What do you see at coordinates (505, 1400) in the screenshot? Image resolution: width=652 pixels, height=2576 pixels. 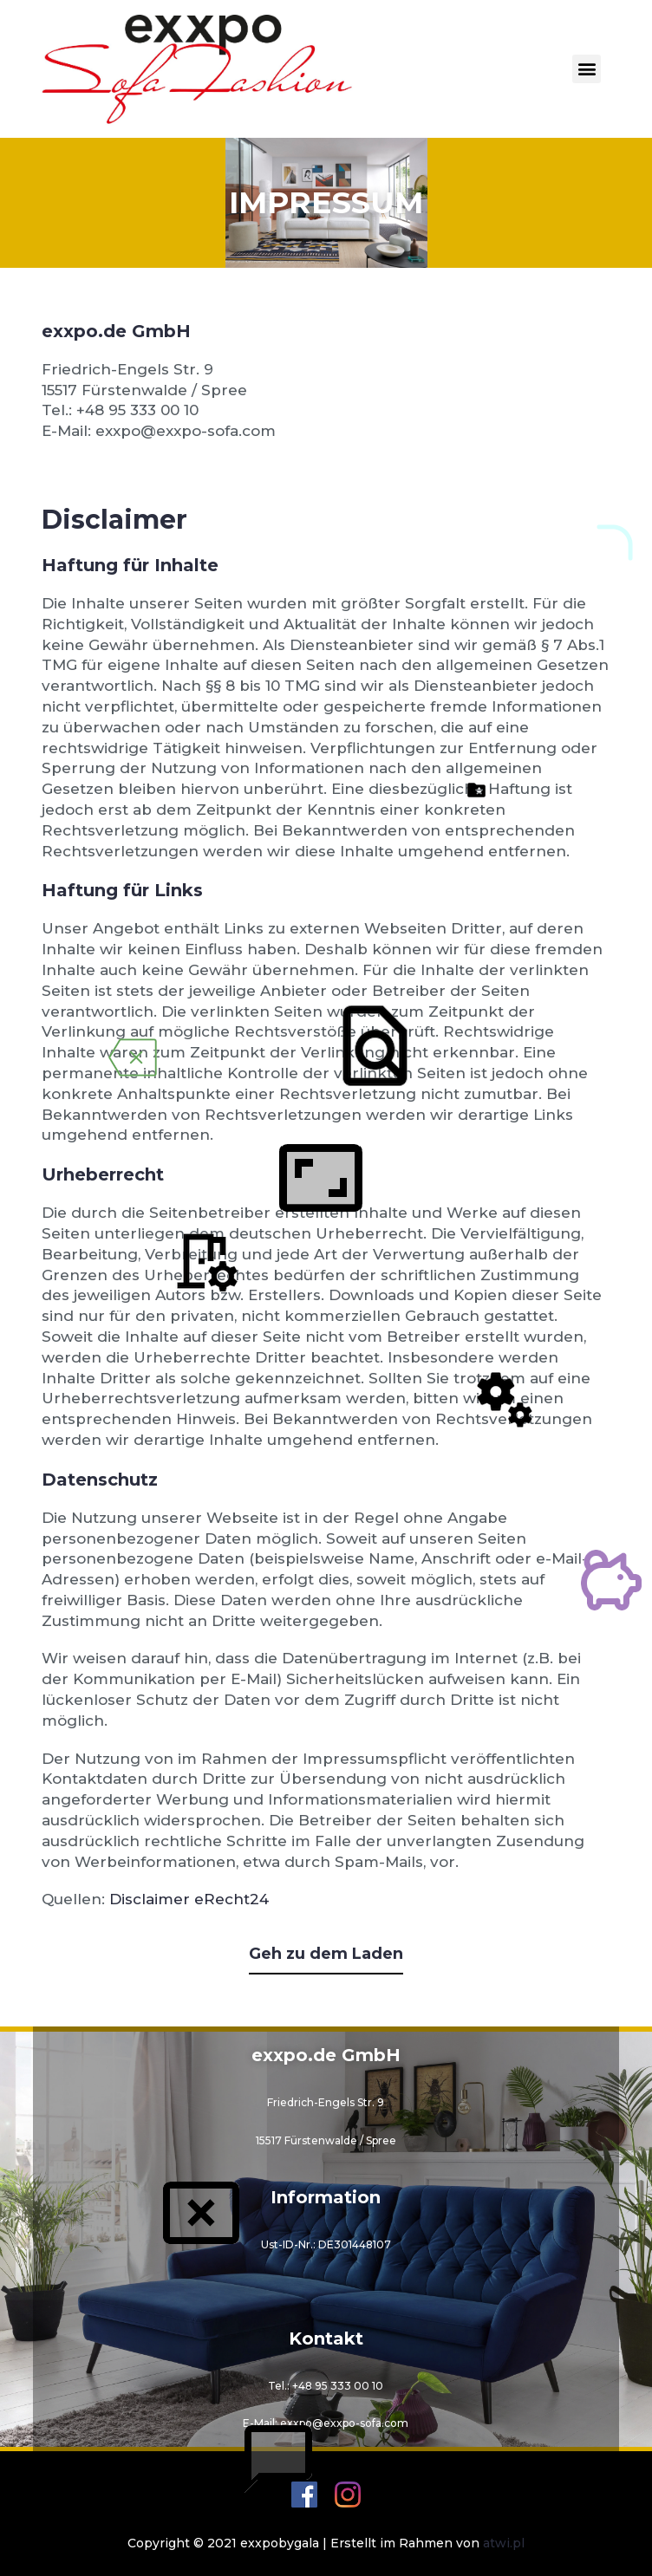 I see `access settings or configuration options` at bounding box center [505, 1400].